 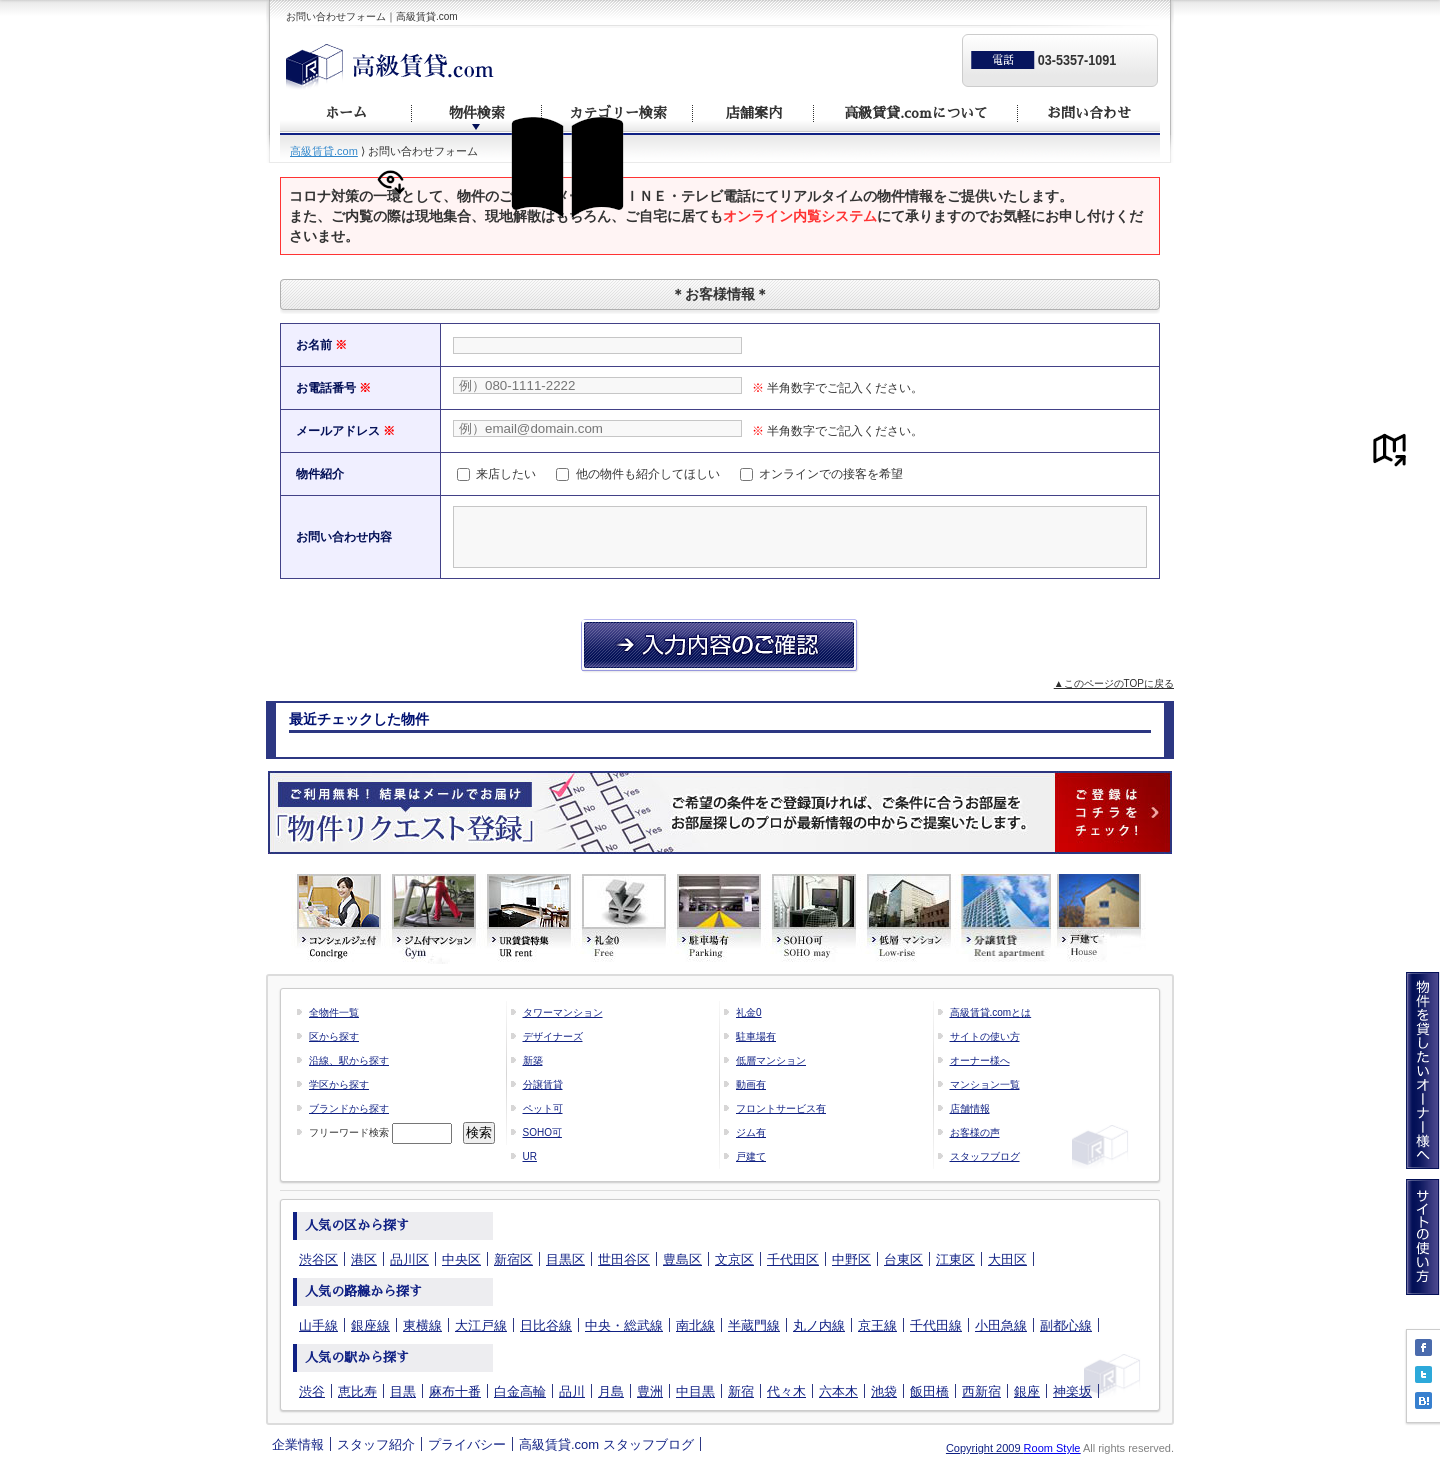 What do you see at coordinates (1389, 448) in the screenshot?
I see `share your current location` at bounding box center [1389, 448].